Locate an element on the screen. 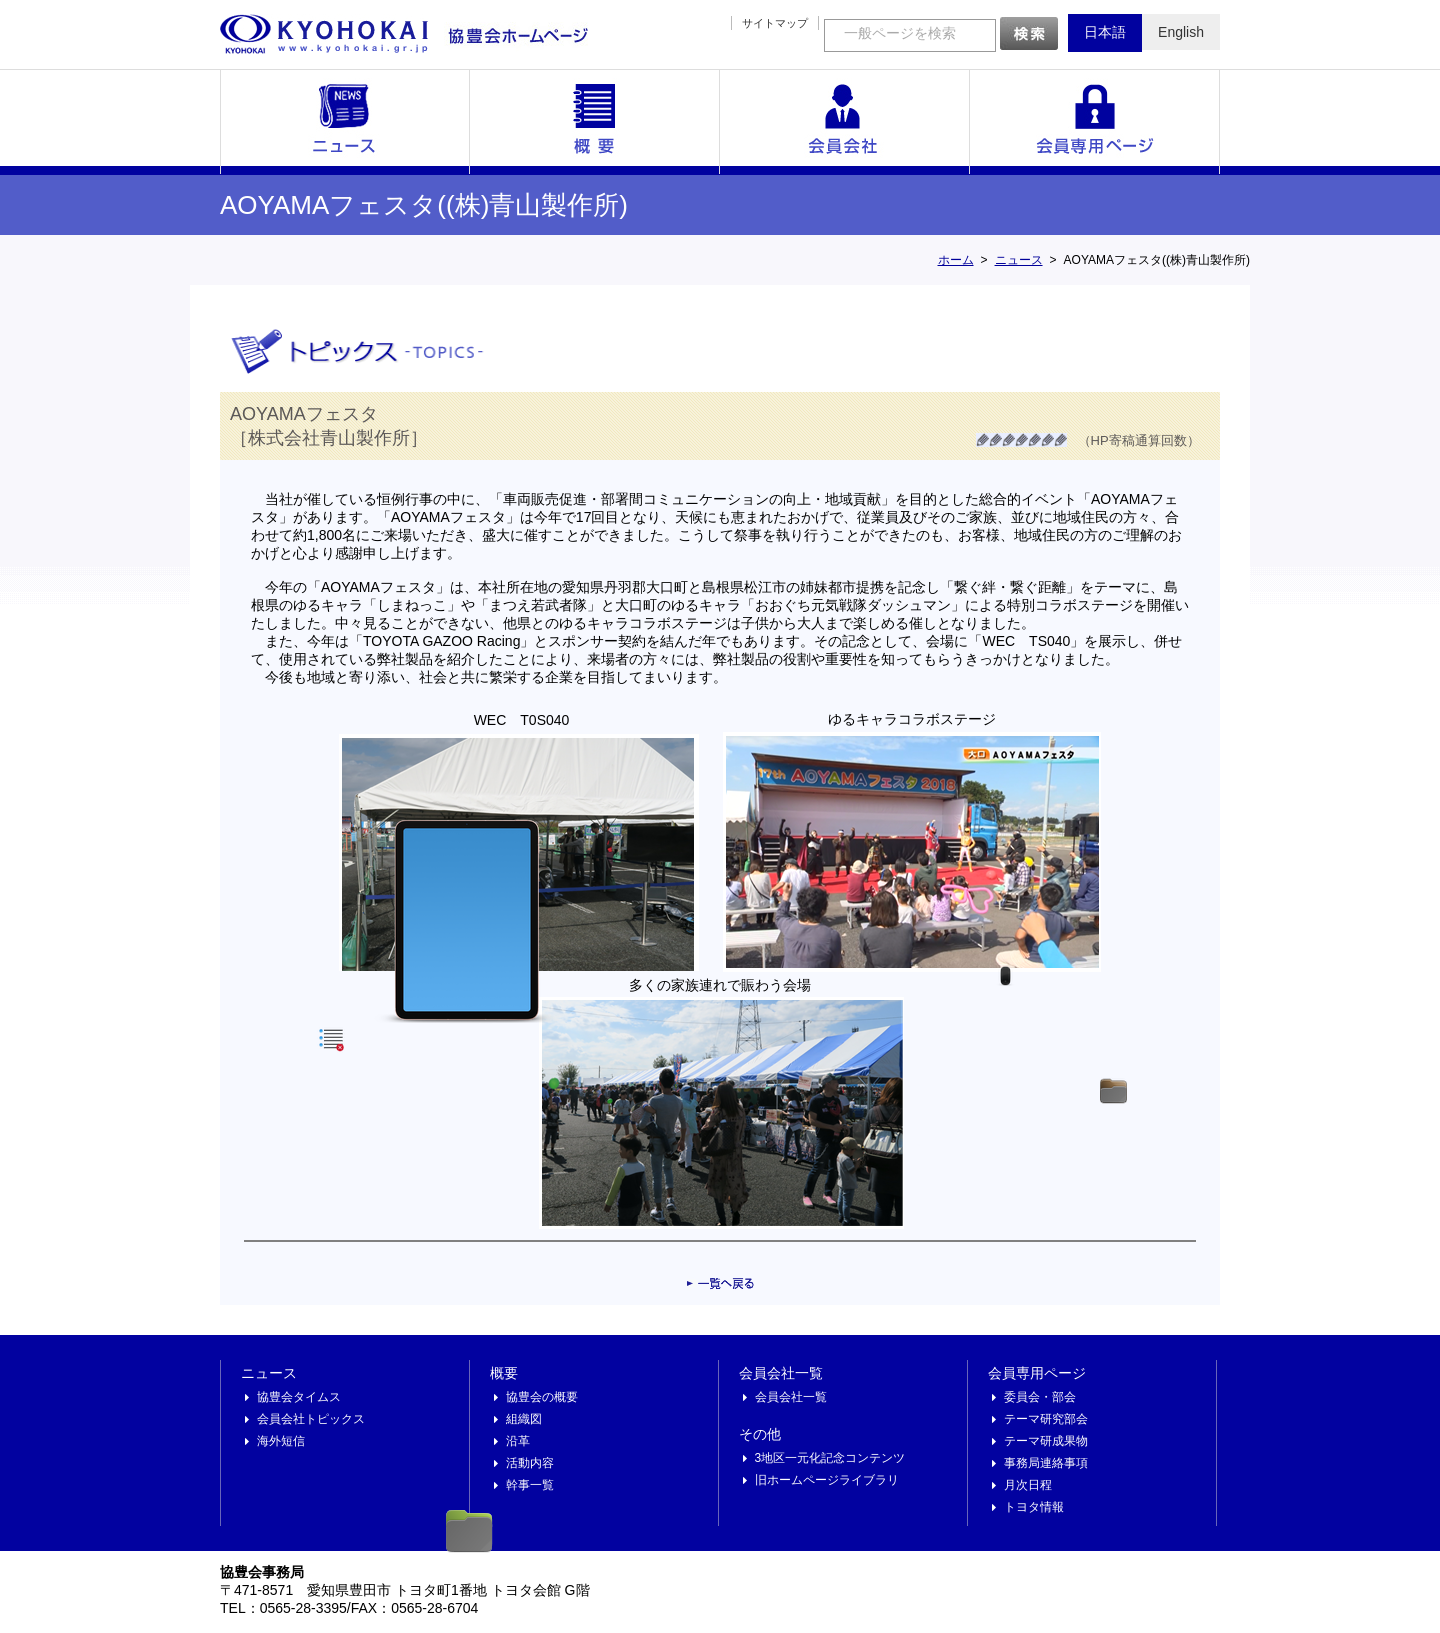 The width and height of the screenshot is (1440, 1633). bluetooth mouse connected is located at coordinates (1005, 976).